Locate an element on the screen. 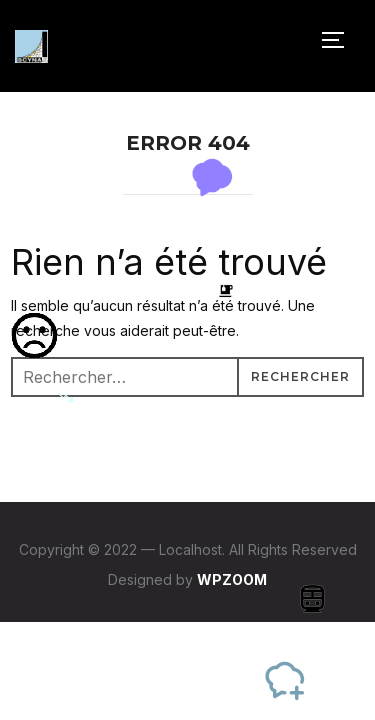 The width and height of the screenshot is (375, 720). open chat or messaging is located at coordinates (211, 177).